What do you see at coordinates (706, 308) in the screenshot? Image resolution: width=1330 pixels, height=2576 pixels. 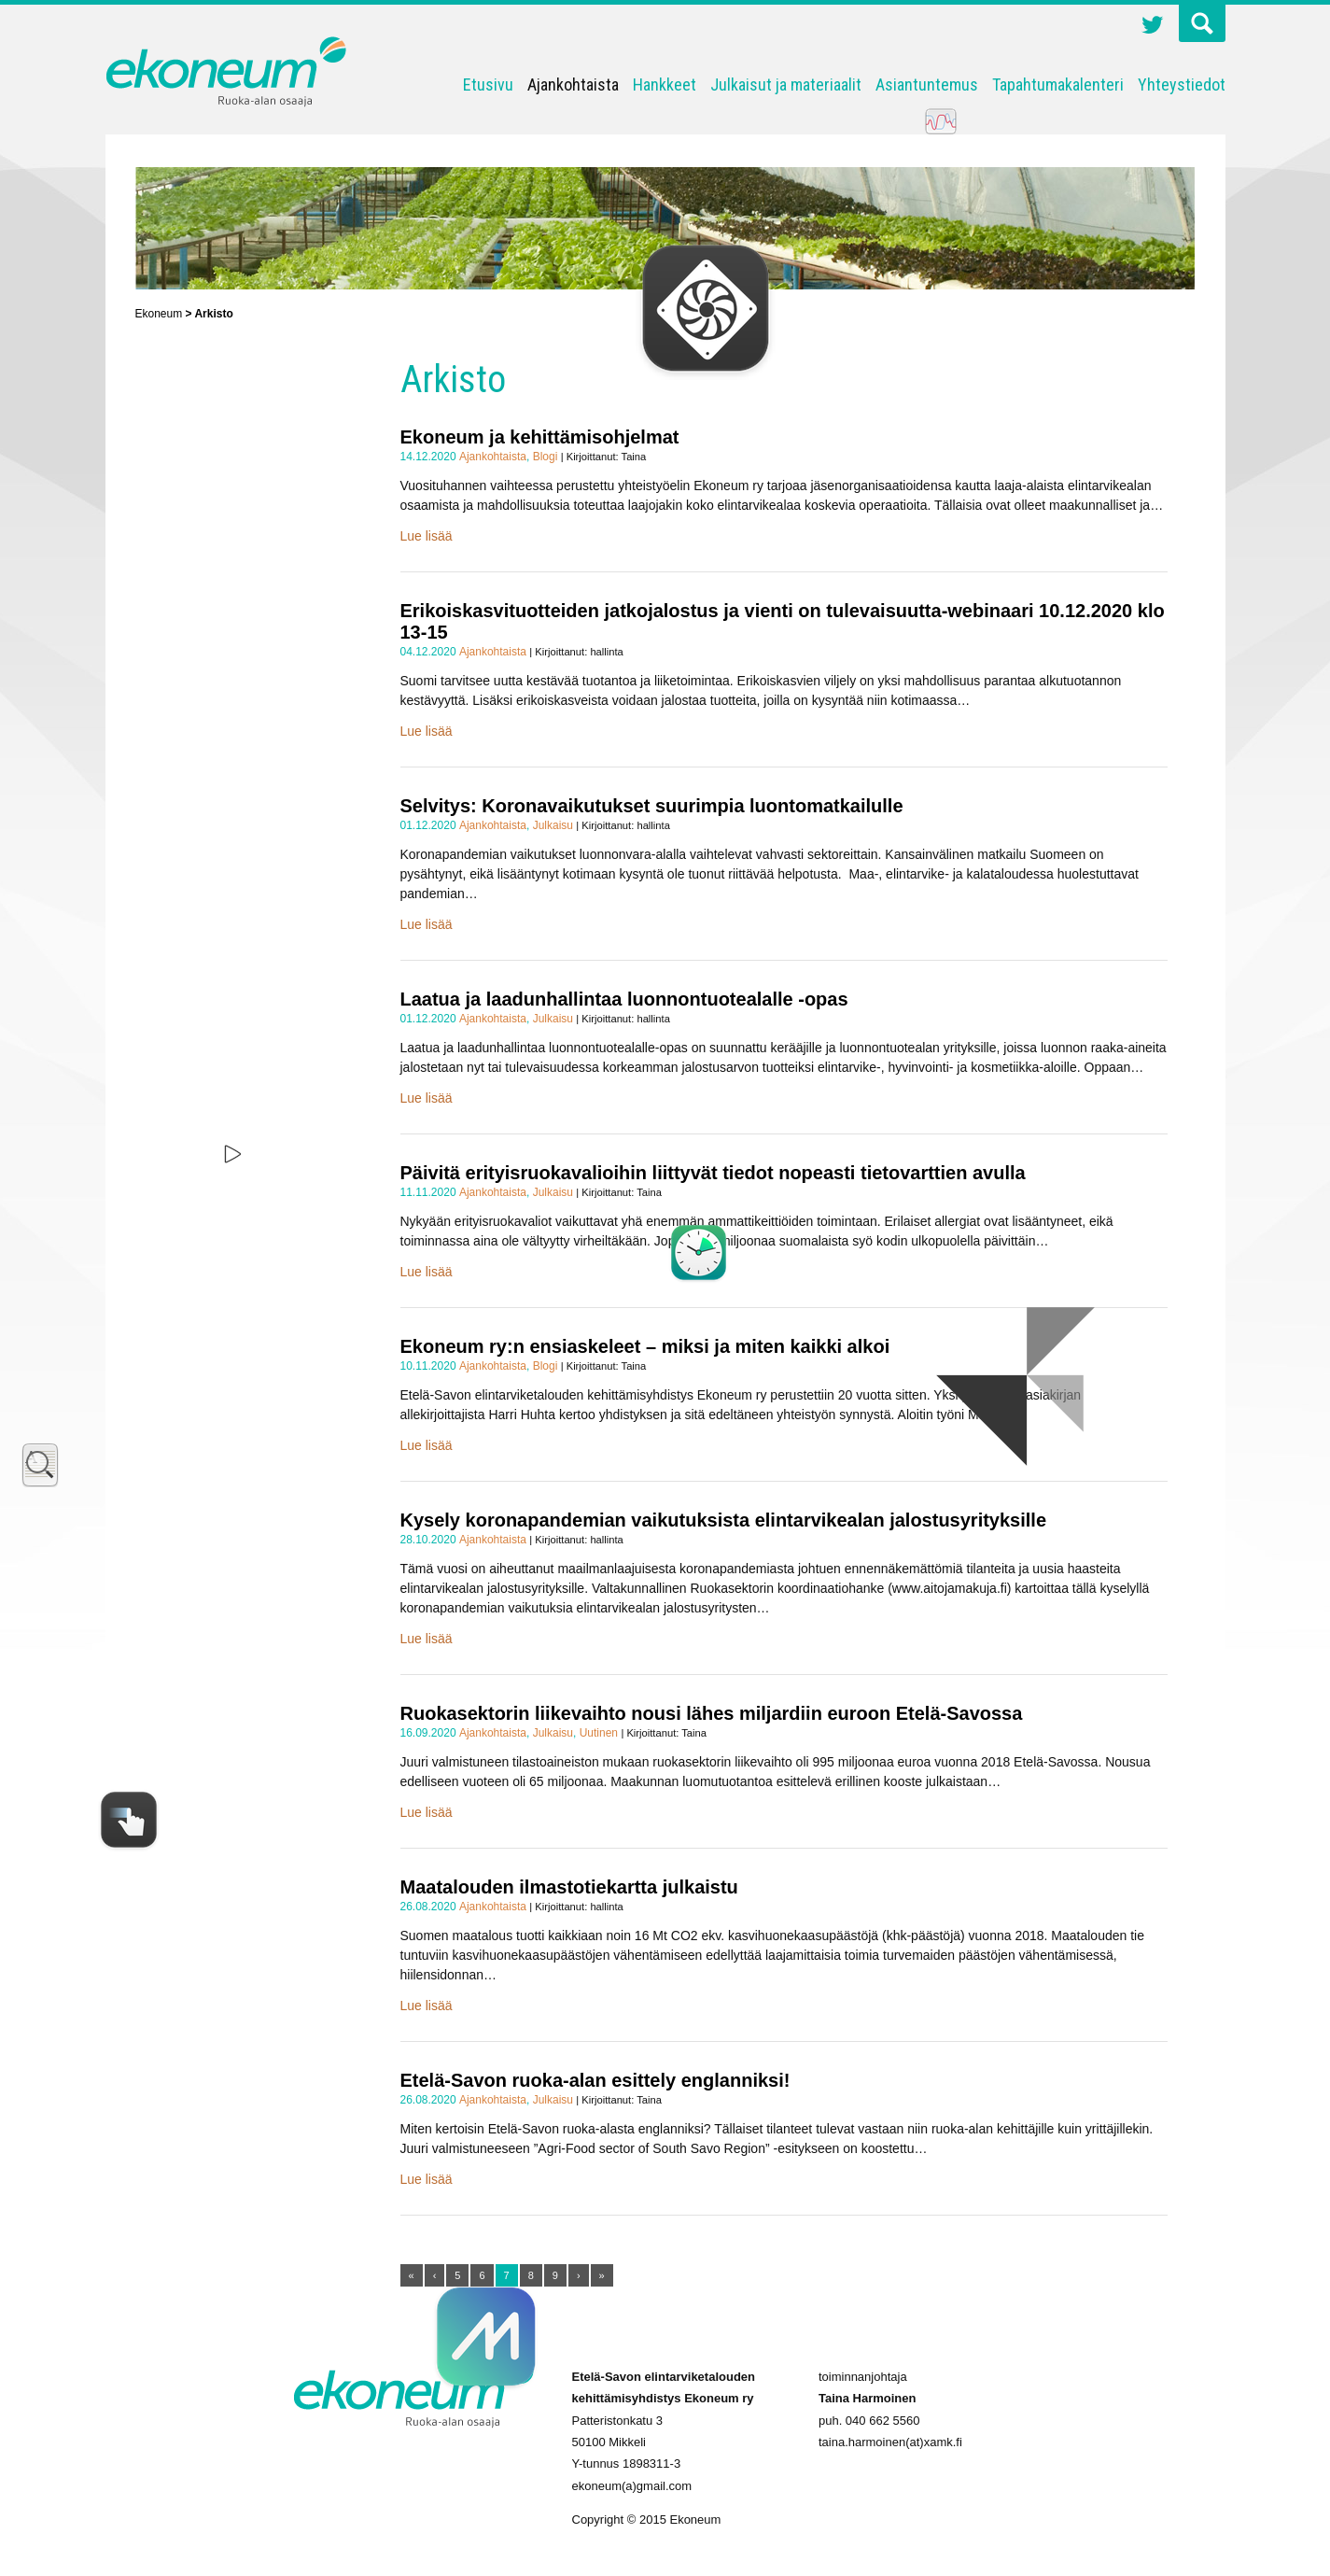 I see `open system engineering or hardware settings` at bounding box center [706, 308].